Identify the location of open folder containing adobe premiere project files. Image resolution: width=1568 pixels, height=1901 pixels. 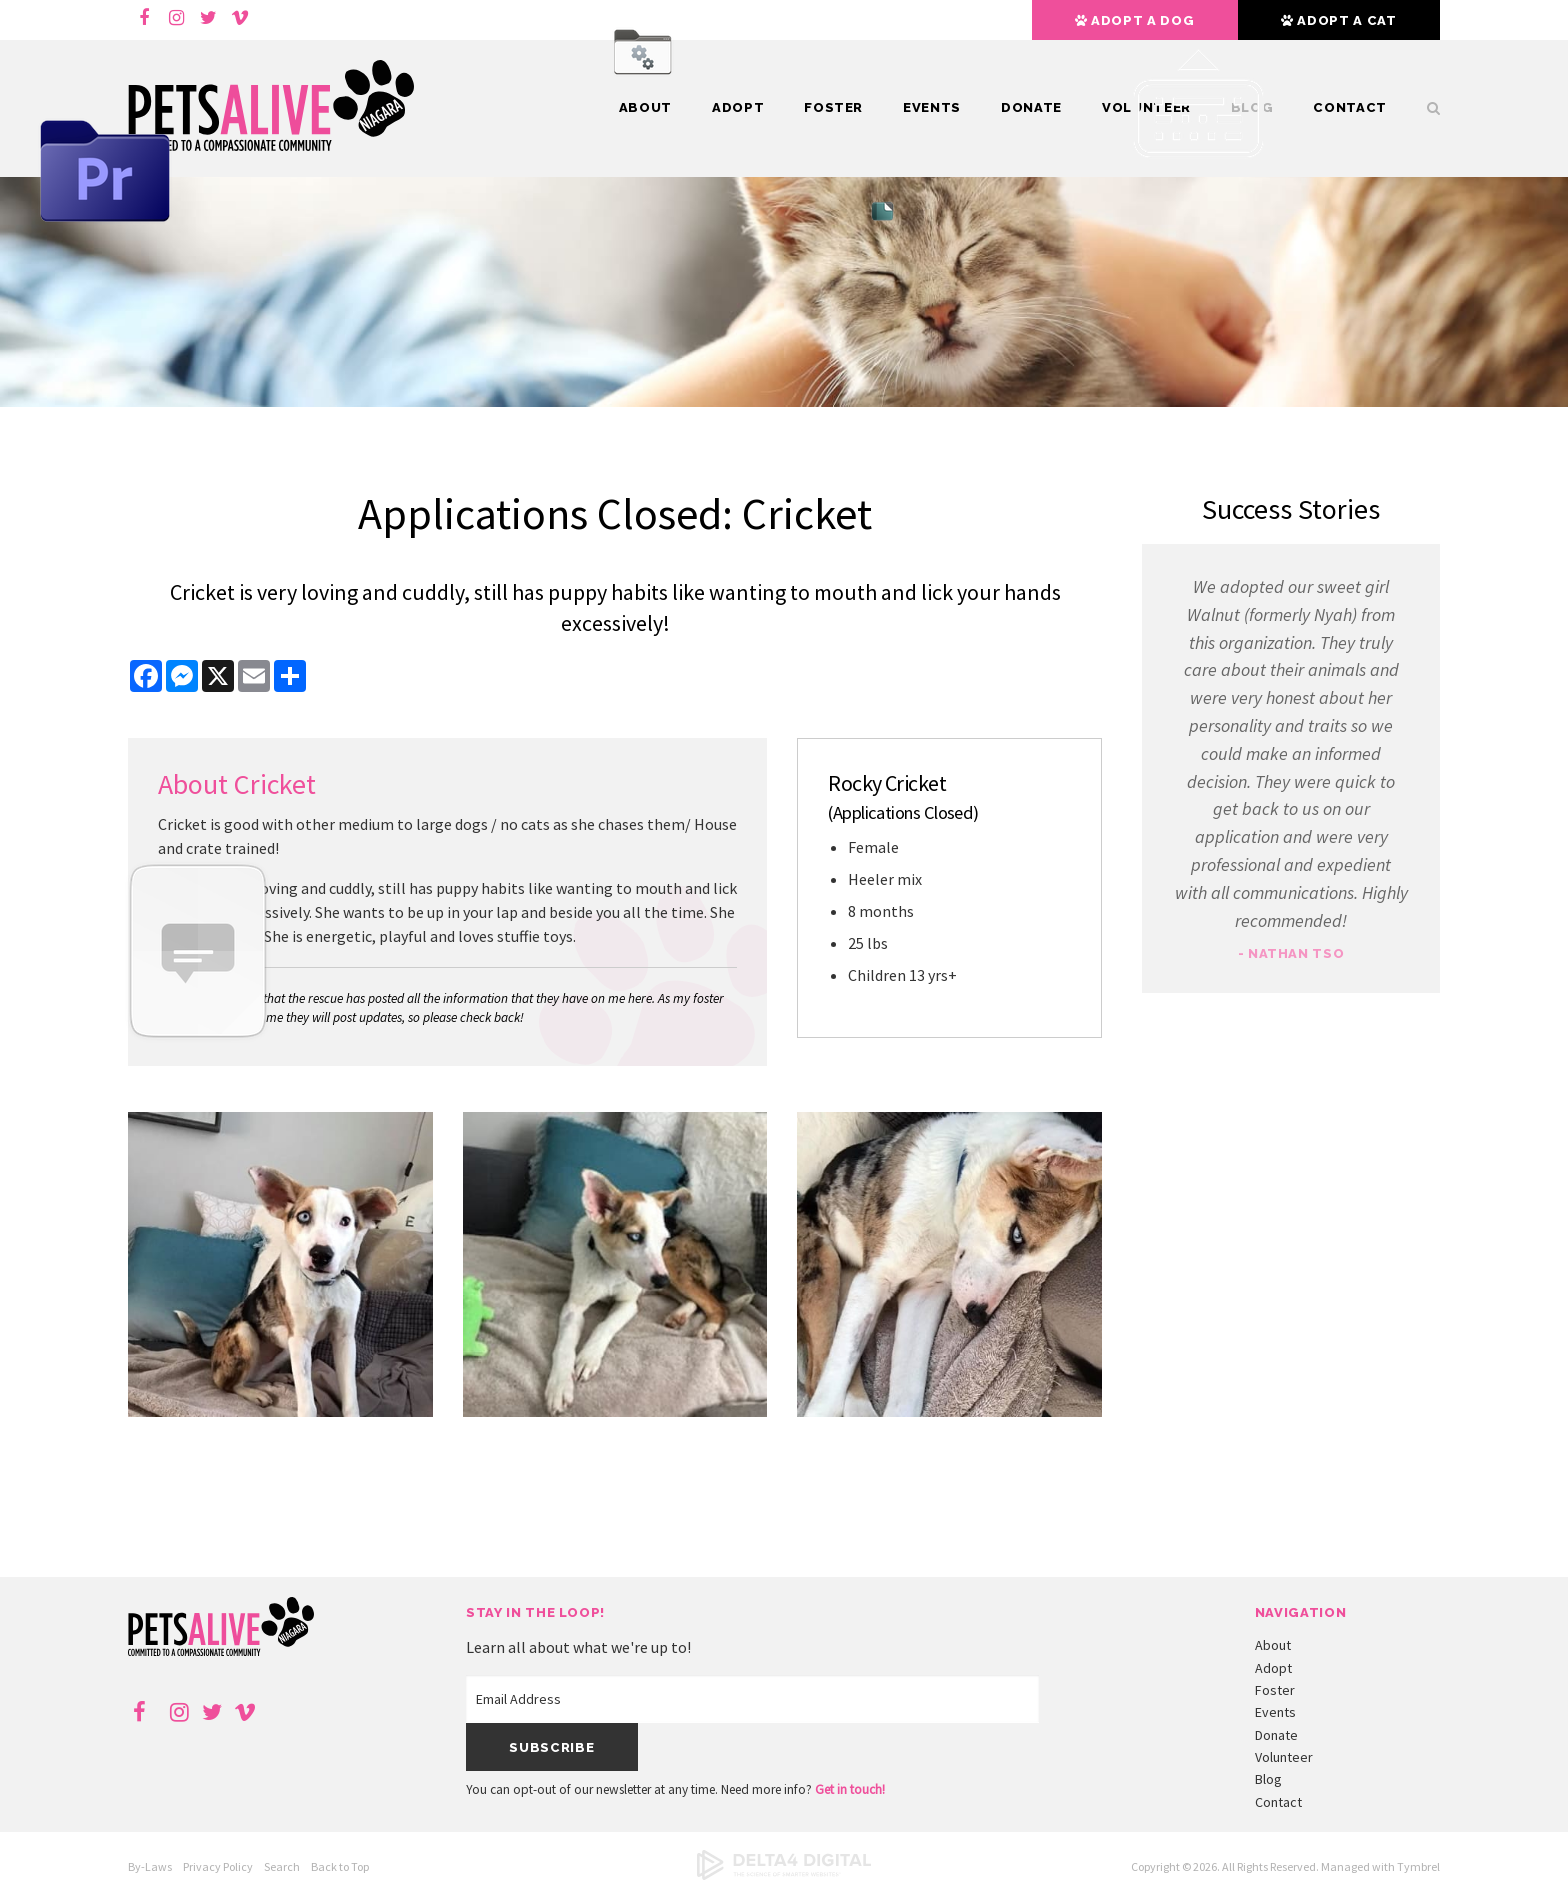
(104, 174).